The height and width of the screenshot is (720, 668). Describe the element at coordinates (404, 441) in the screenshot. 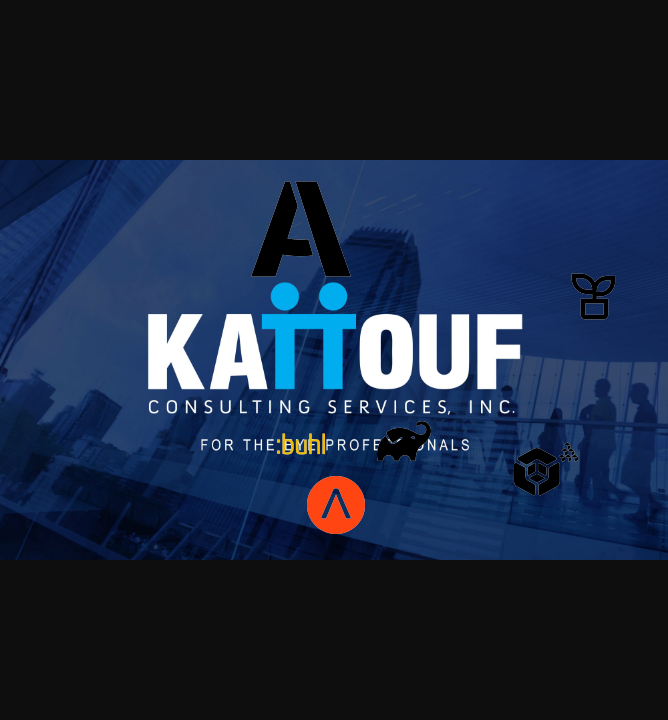

I see `Gradle build automation tool logo` at that location.